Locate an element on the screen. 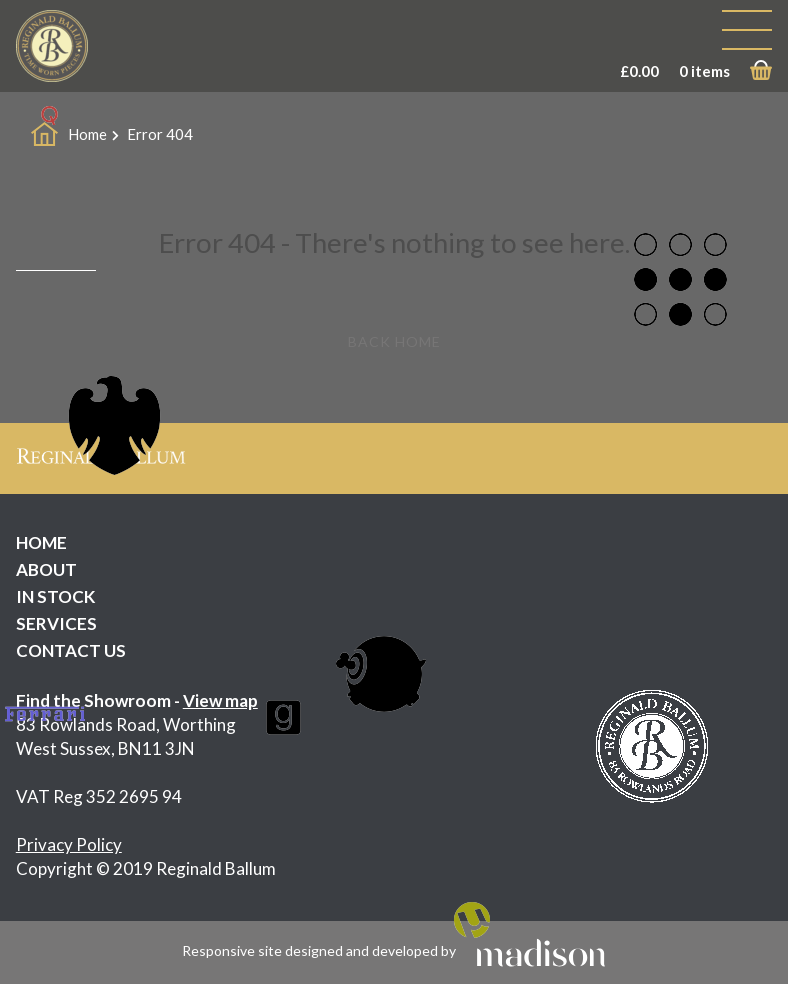 Image resolution: width=788 pixels, height=984 pixels. Ferrari brand logo is located at coordinates (45, 714).